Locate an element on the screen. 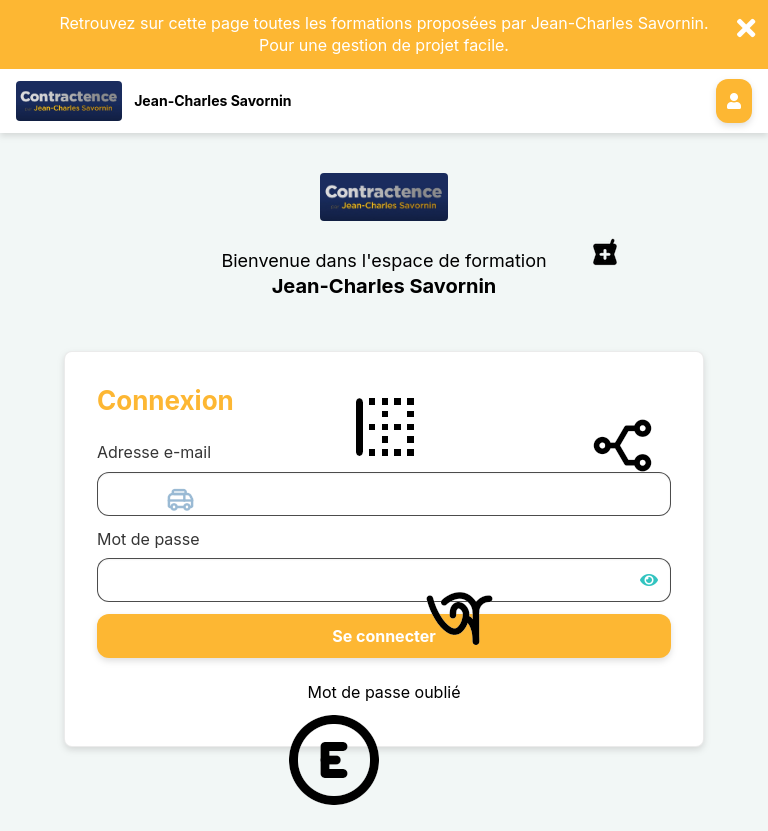 The image size is (768, 831). browse RV or camper van rentals is located at coordinates (180, 500).